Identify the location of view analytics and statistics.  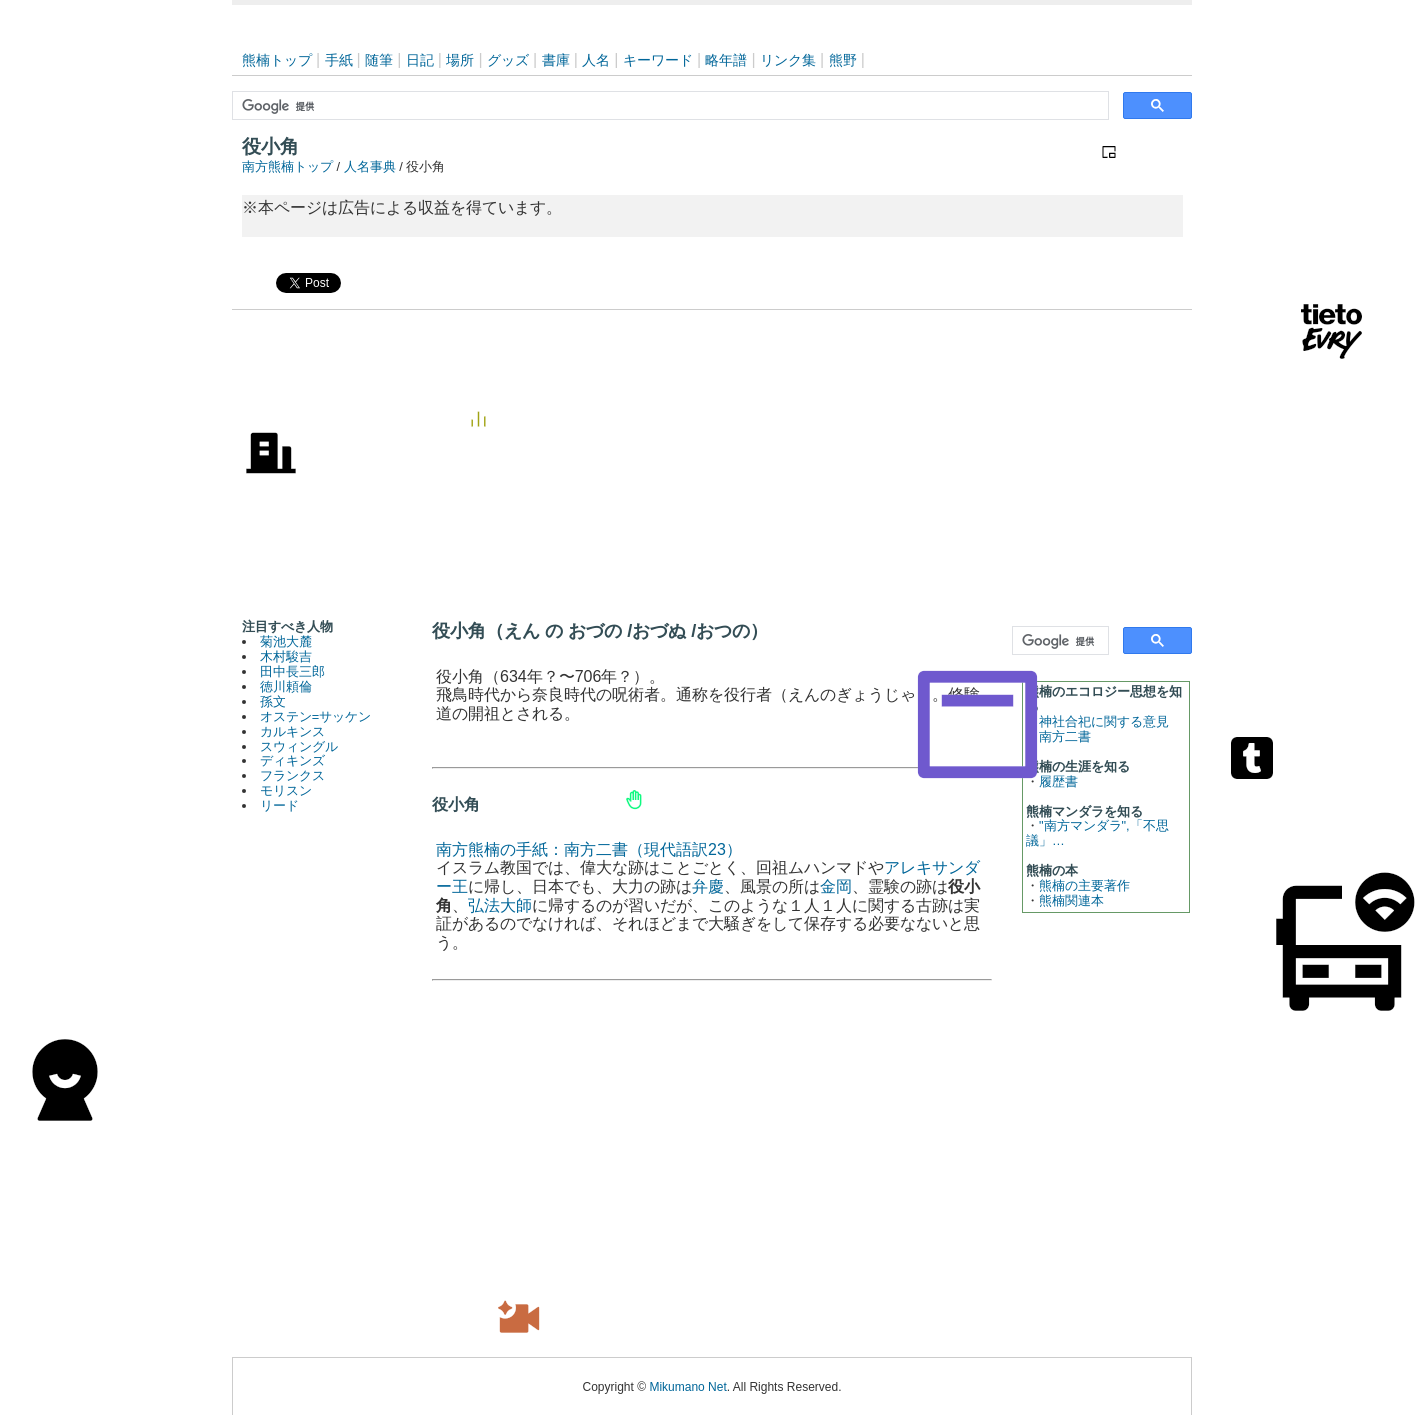
(478, 419).